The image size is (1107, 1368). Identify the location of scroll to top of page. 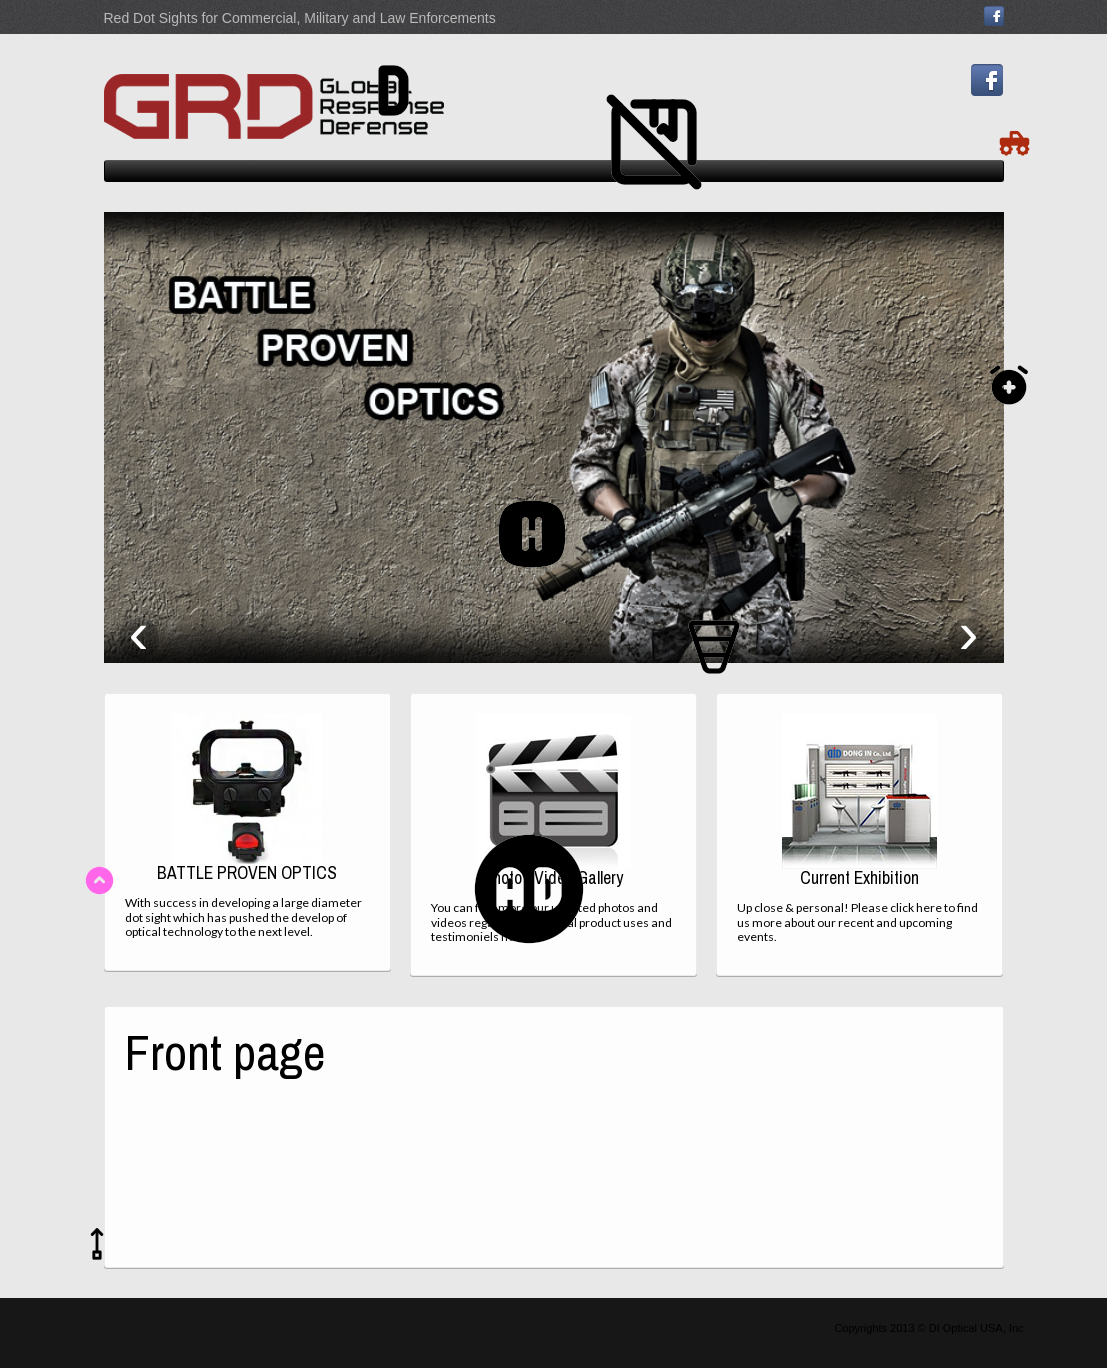
(99, 880).